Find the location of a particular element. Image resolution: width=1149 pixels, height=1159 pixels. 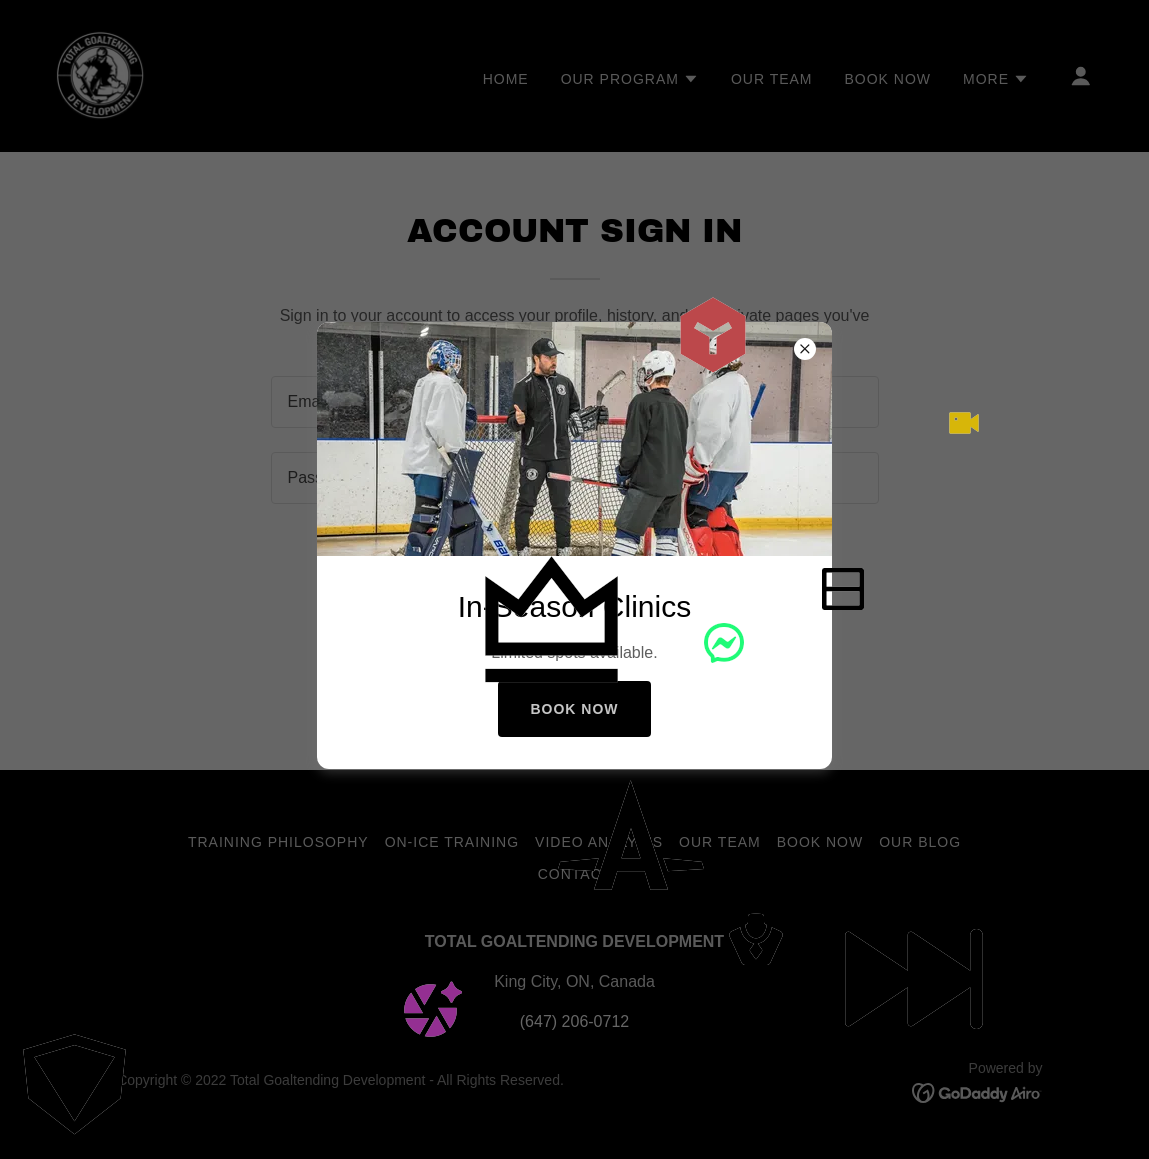

open Facebook Messenger is located at coordinates (724, 643).